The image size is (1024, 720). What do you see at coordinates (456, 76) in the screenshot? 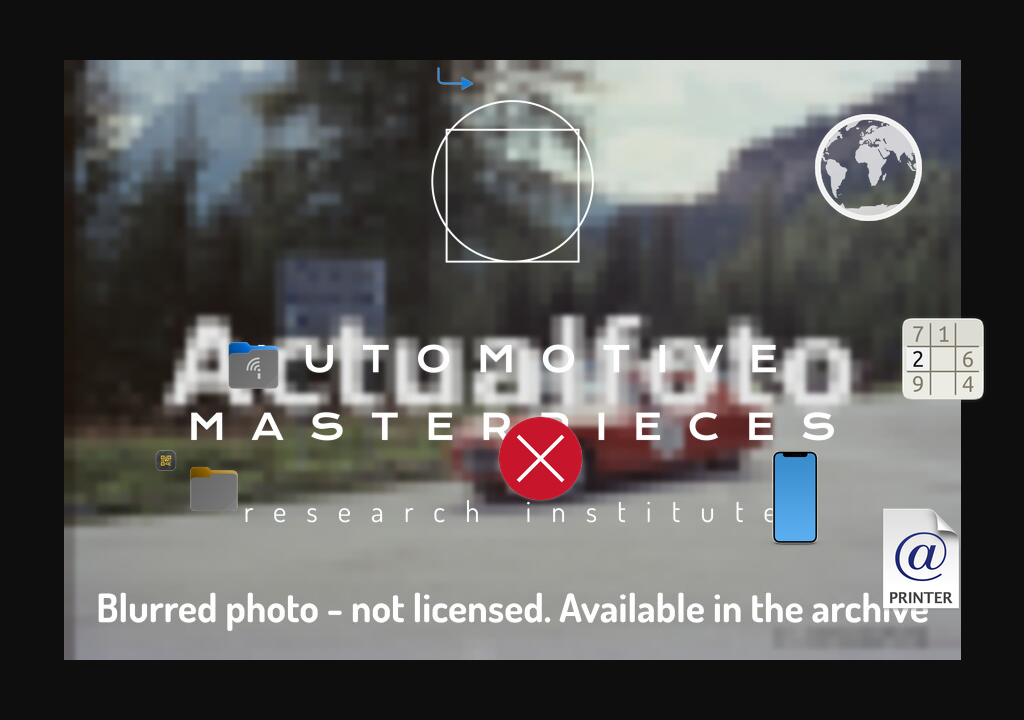
I see `forward this email to another recipient` at bounding box center [456, 76].